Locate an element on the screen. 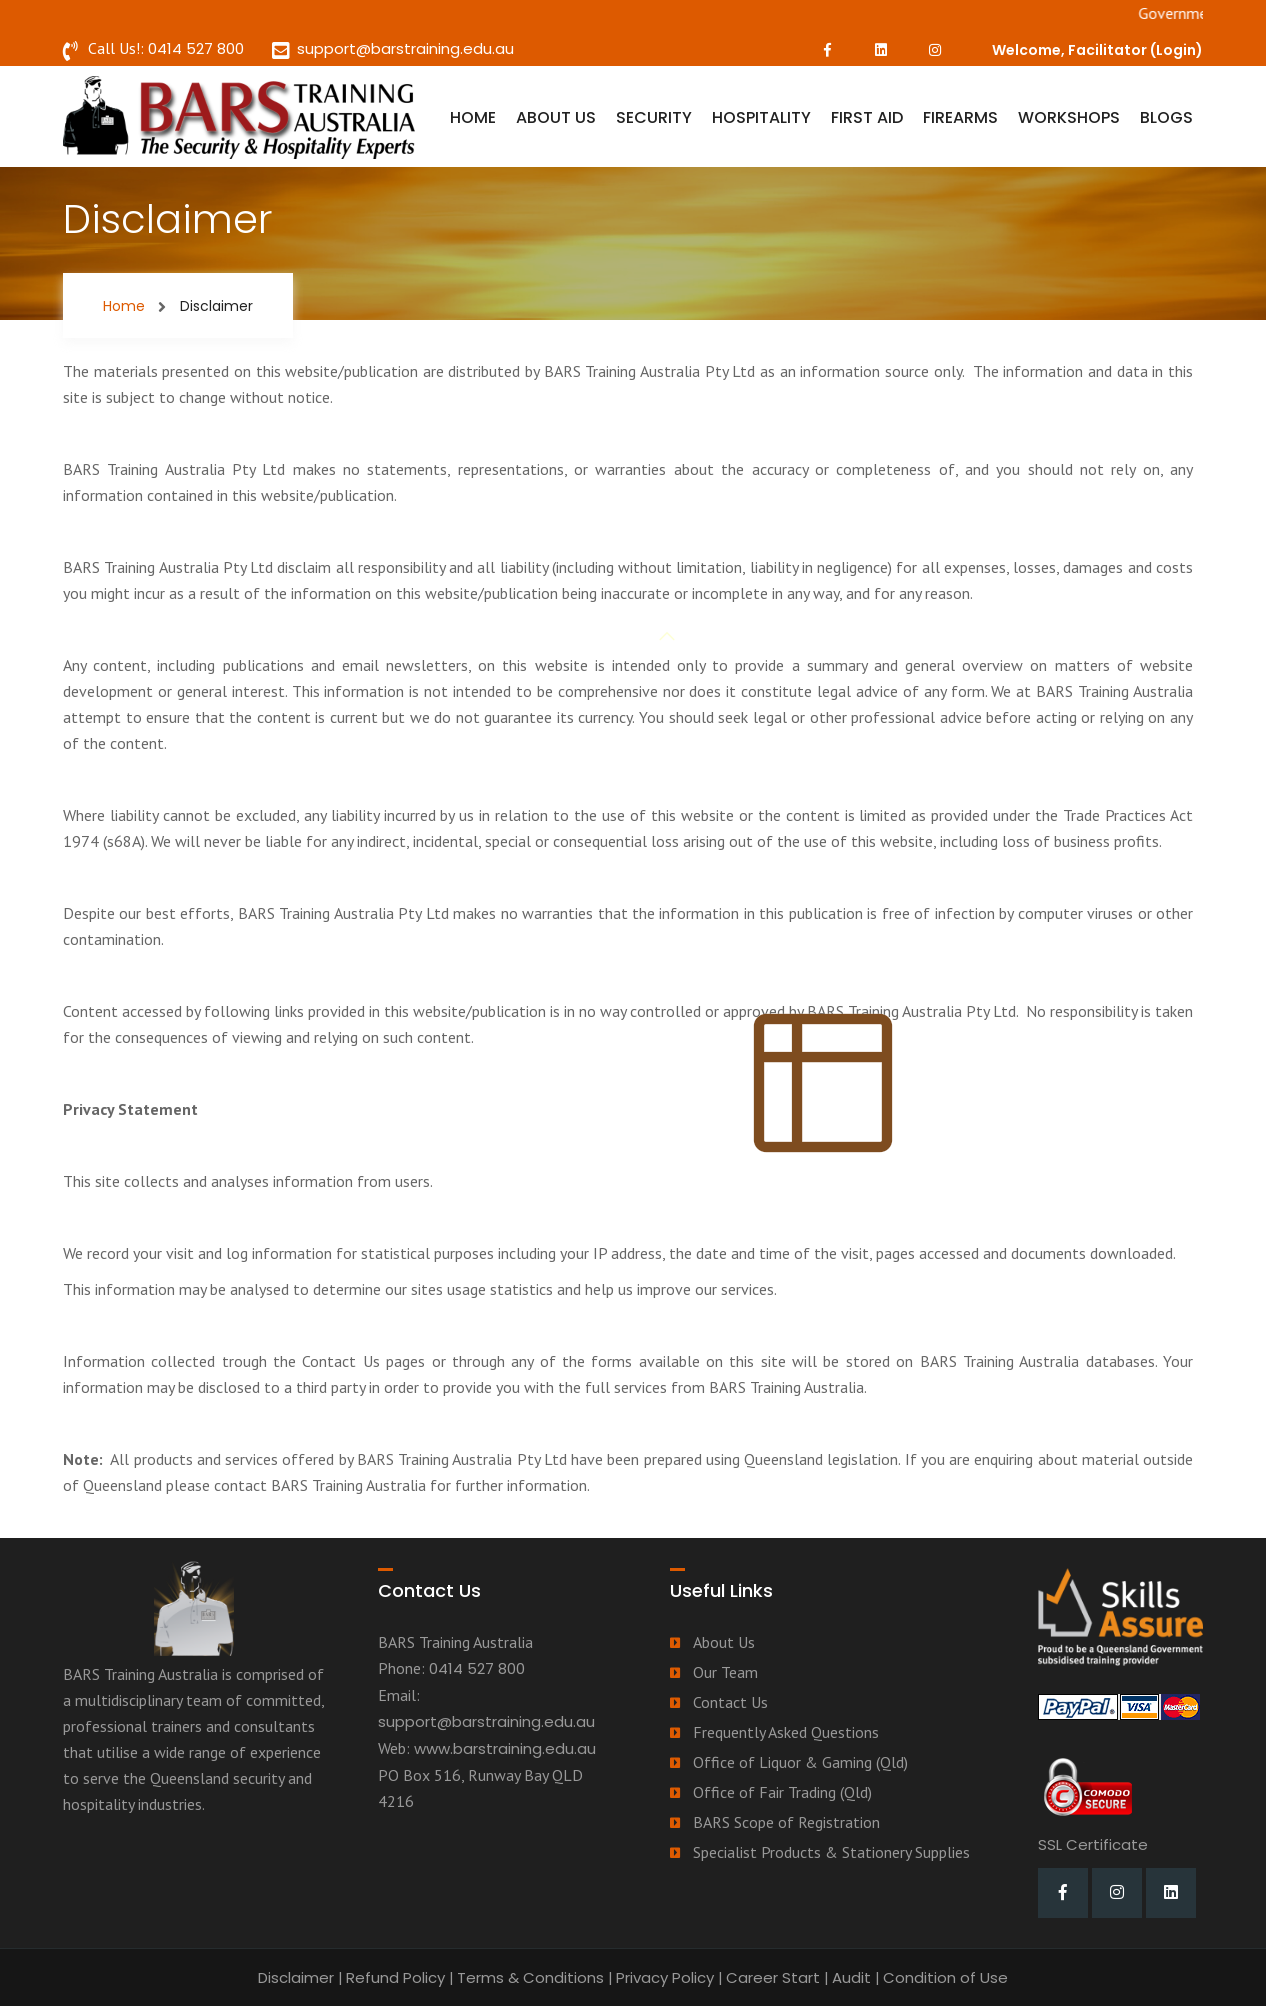 This screenshot has width=1266, height=2006. view data in table format is located at coordinates (823, 1083).